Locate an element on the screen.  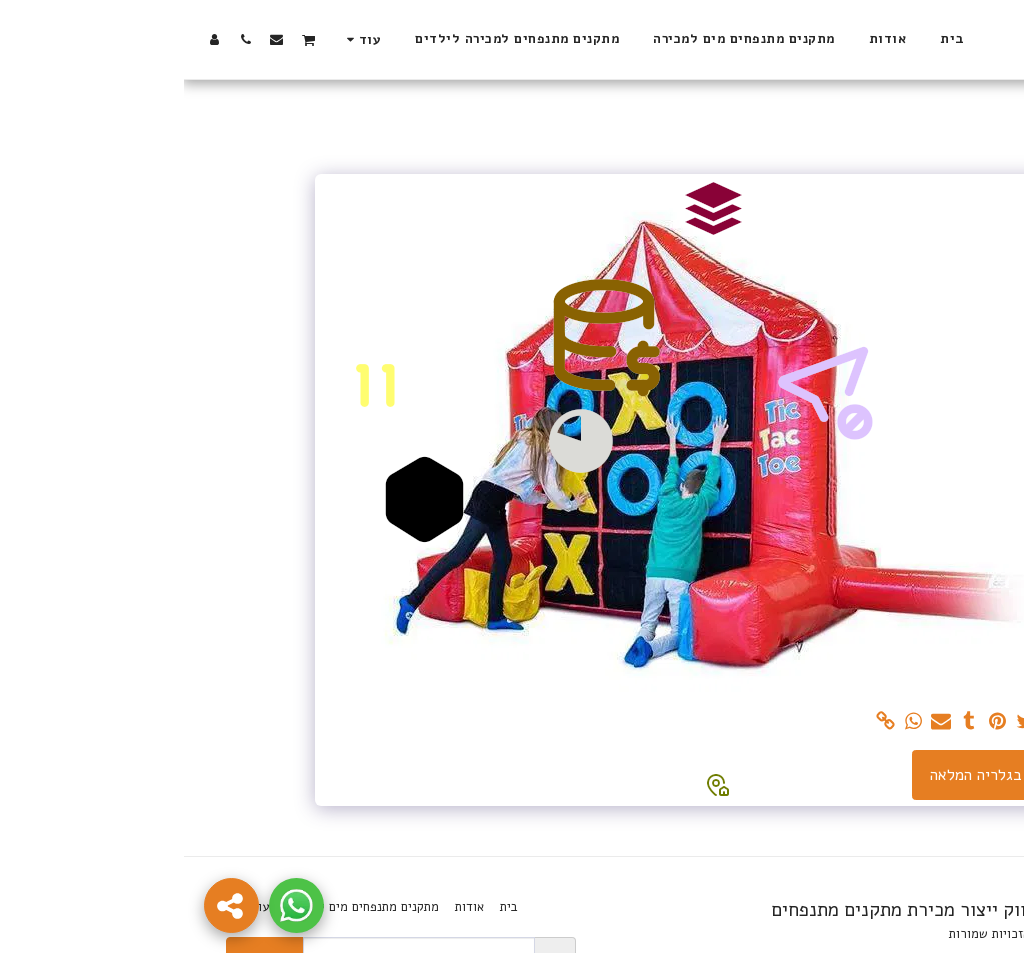
view home location on map is located at coordinates (718, 785).